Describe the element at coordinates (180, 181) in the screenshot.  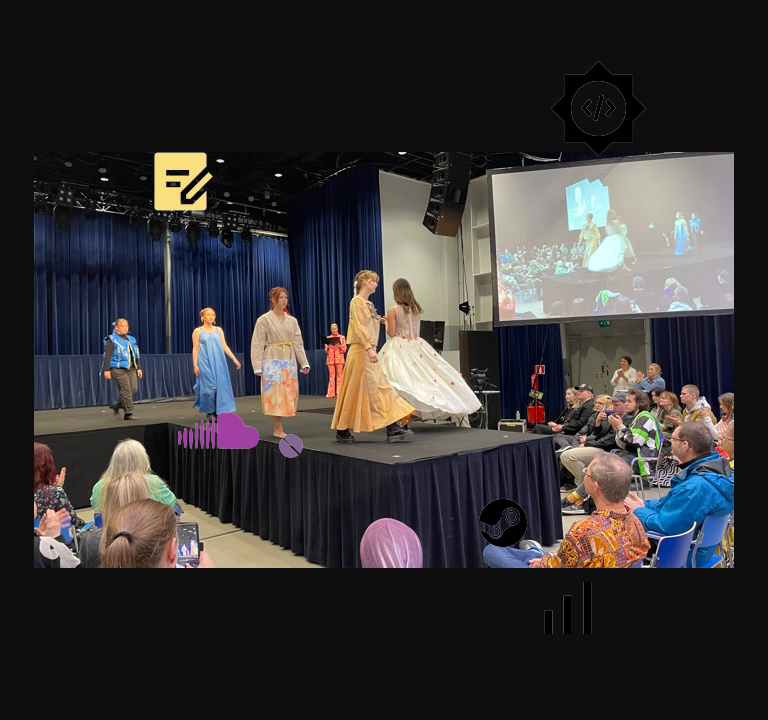
I see `edit or compose a draft document` at that location.